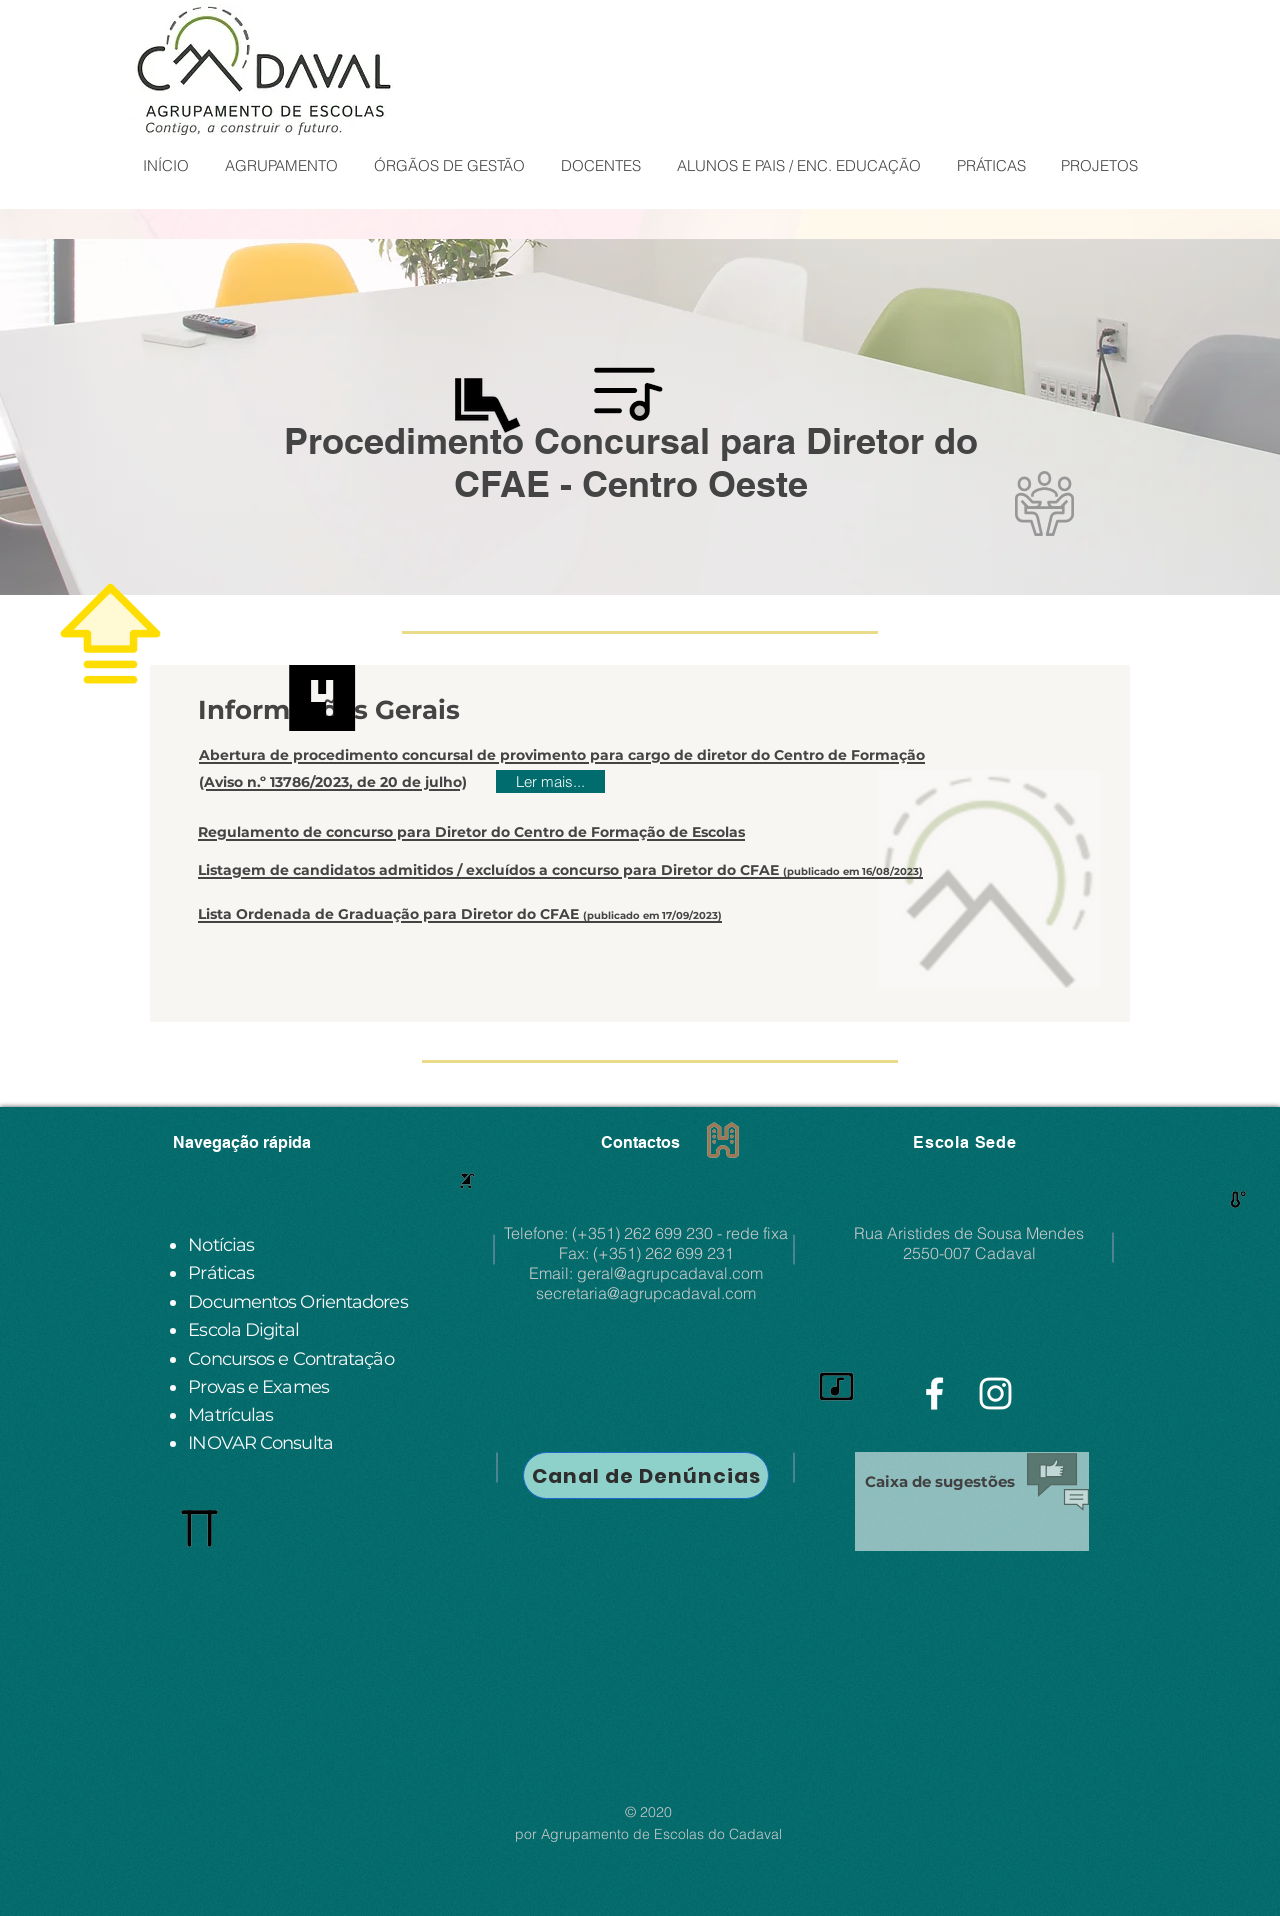 The width and height of the screenshot is (1280, 1916). I want to click on select filter or preset number 4, so click(322, 698).